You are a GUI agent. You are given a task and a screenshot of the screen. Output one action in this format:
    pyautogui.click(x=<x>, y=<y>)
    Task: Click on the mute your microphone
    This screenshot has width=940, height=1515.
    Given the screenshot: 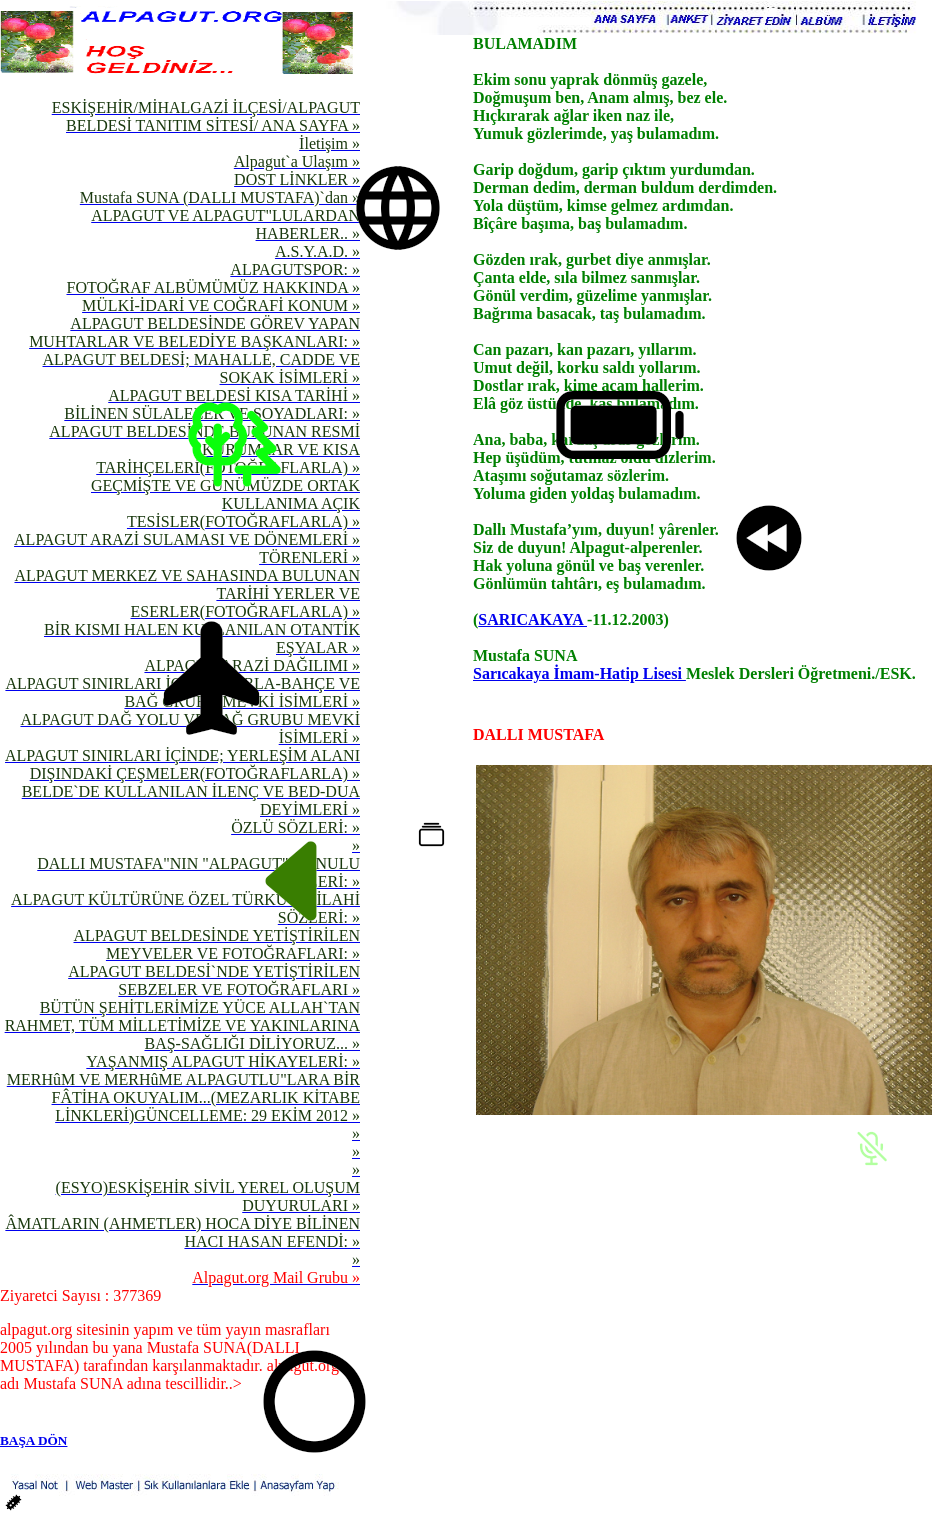 What is the action you would take?
    pyautogui.click(x=871, y=1148)
    